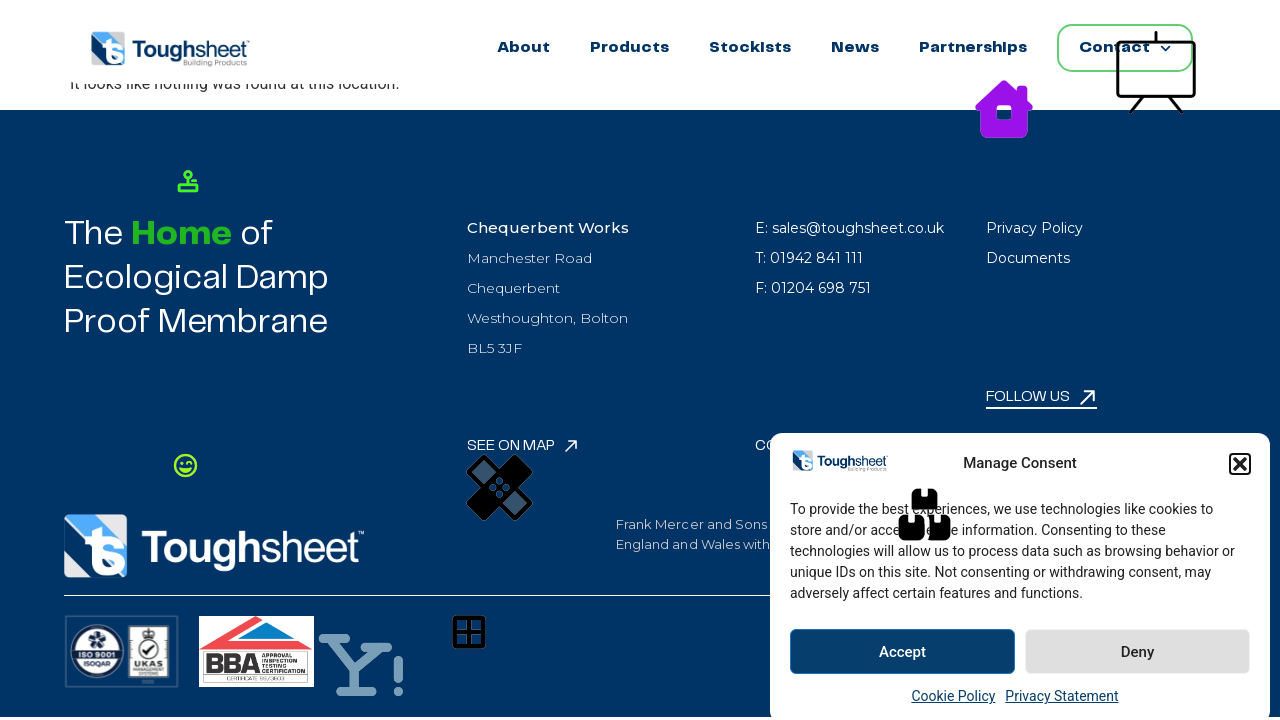 This screenshot has width=1280, height=720. I want to click on access gaming or controller settings, so click(188, 182).